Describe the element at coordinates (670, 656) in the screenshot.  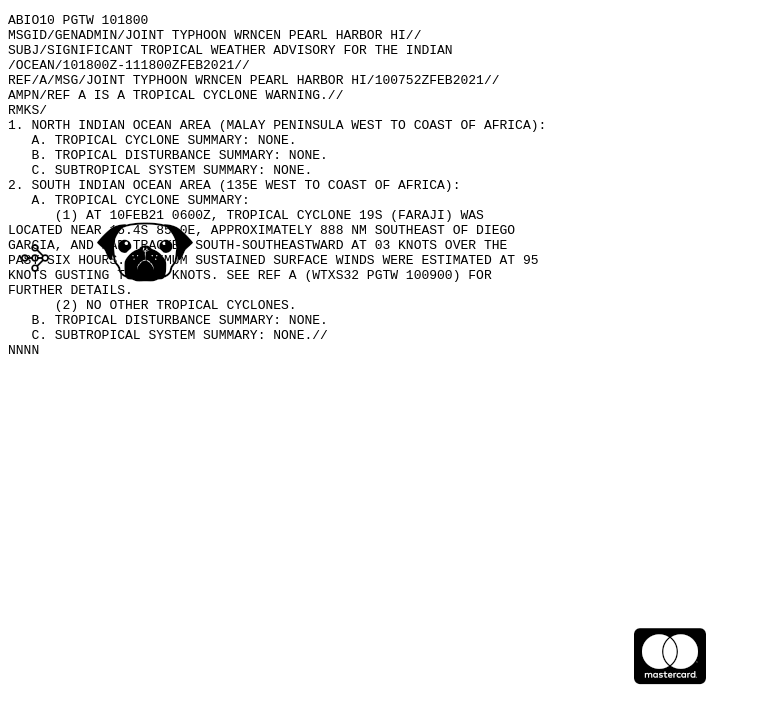
I see `pay with mastercard` at that location.